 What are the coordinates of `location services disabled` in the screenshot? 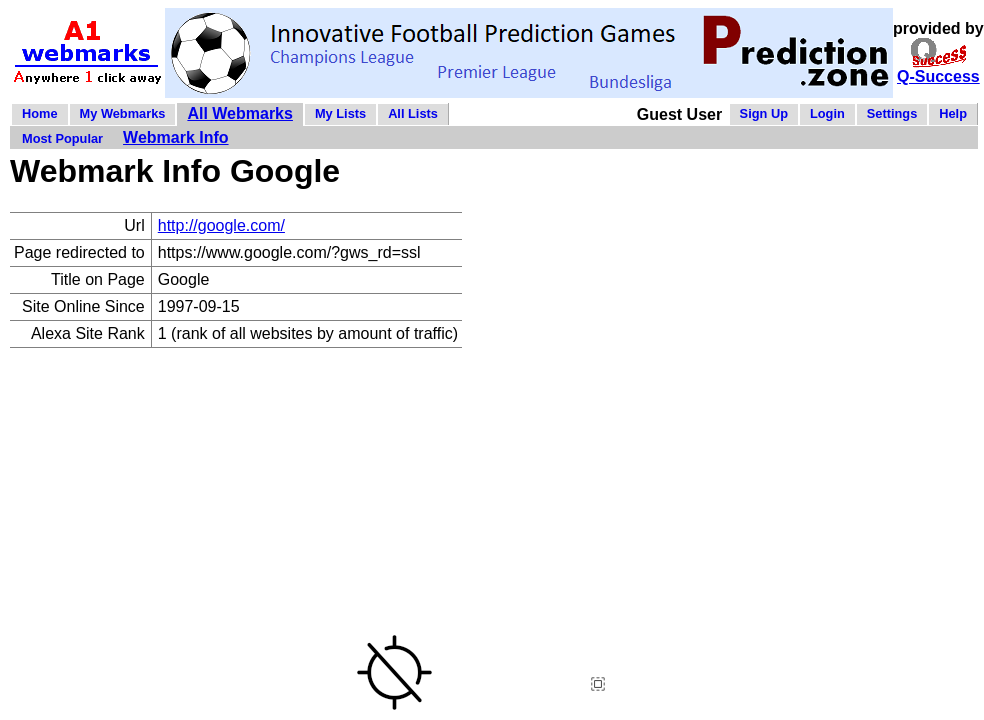 It's located at (394, 672).